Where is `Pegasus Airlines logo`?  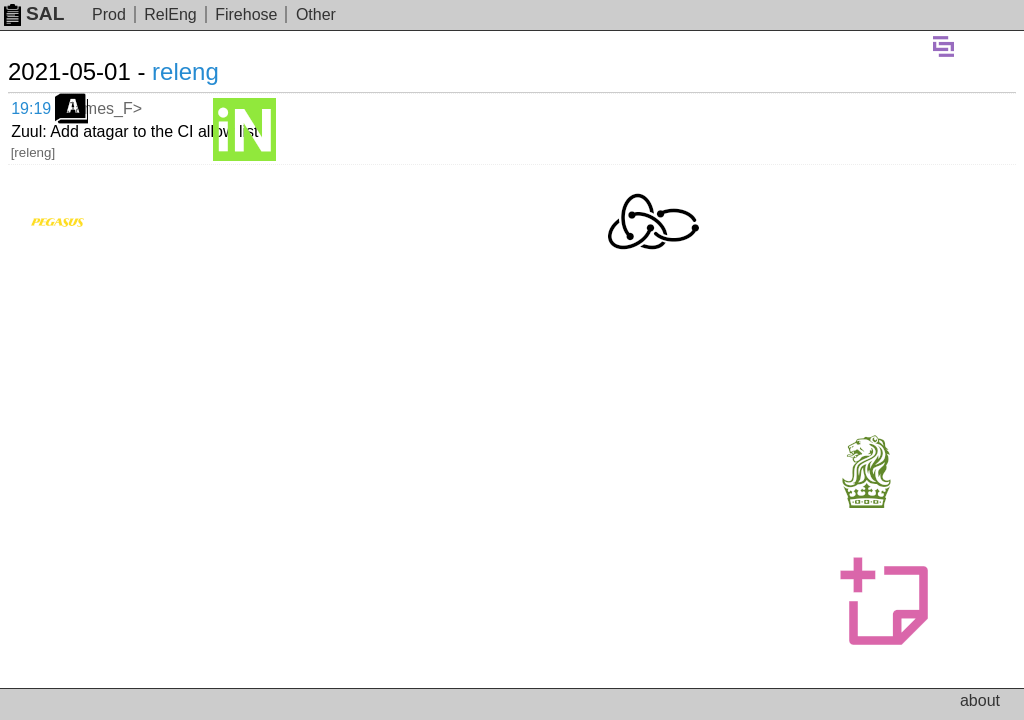
Pegasus Airlines logo is located at coordinates (57, 222).